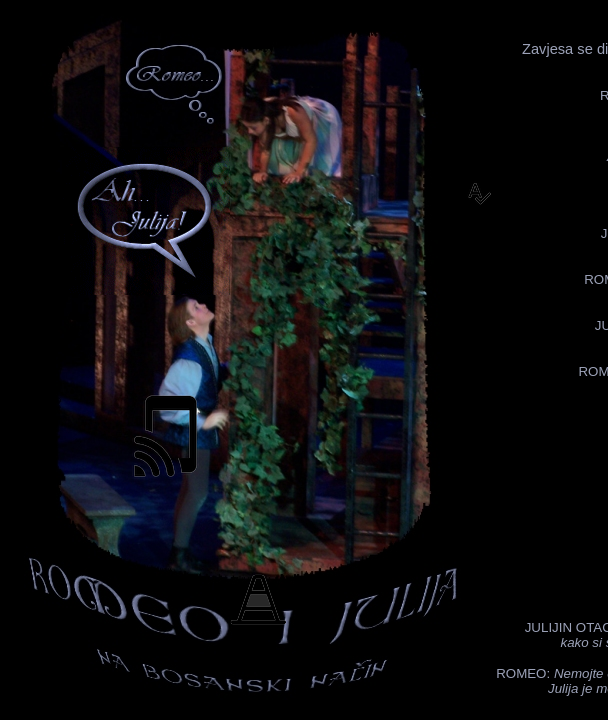  Describe the element at coordinates (171, 436) in the screenshot. I see `tap to connect device wirelessly` at that location.